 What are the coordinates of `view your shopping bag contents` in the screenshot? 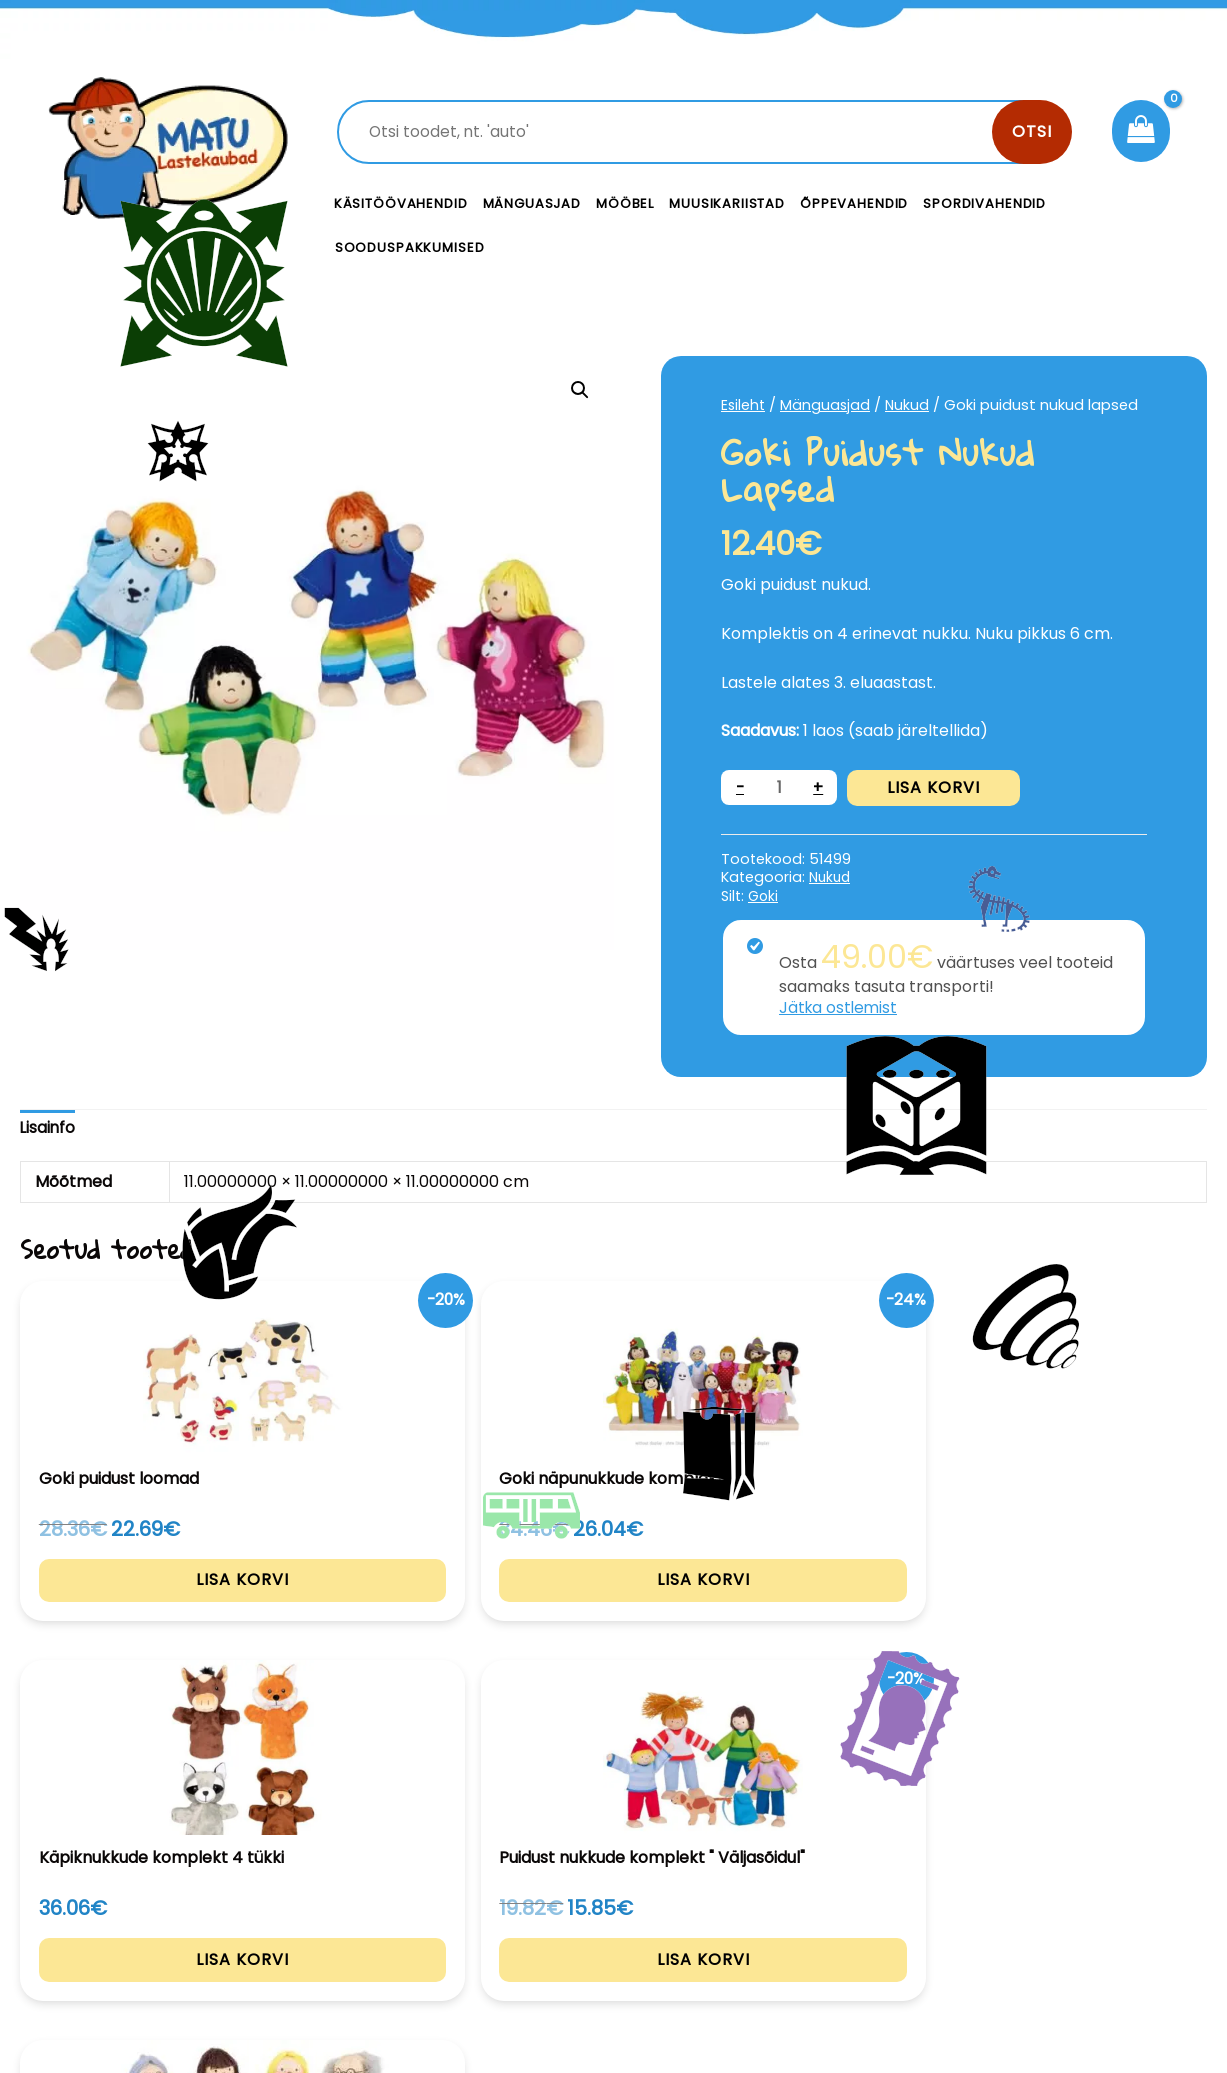 It's located at (720, 1451).